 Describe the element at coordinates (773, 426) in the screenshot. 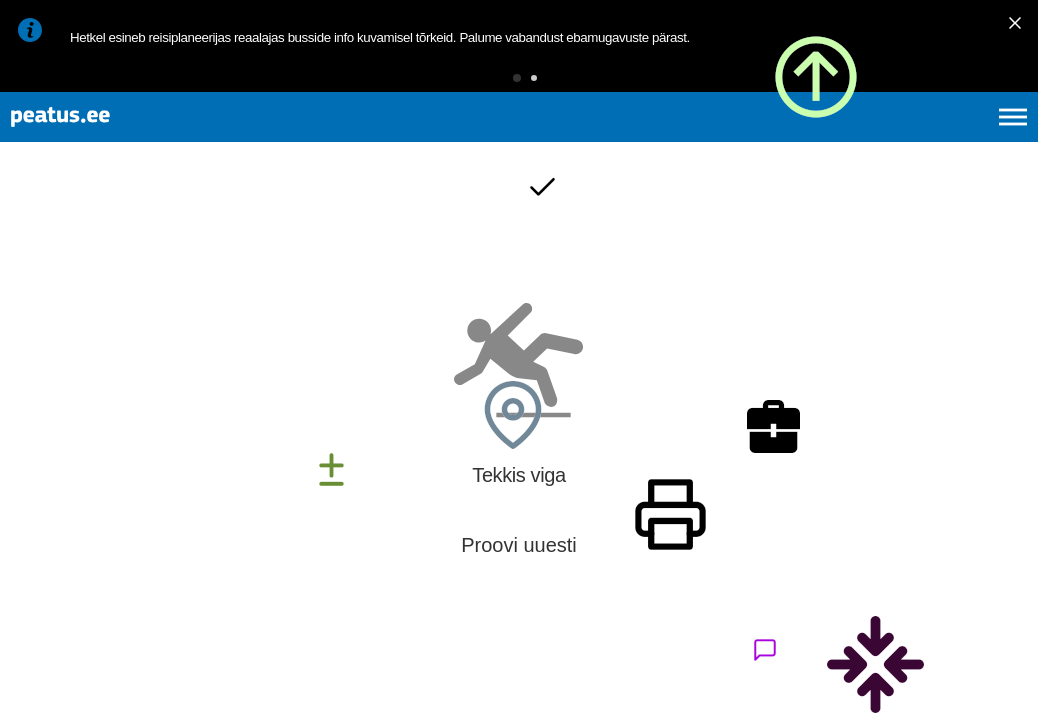

I see `view your portfolio or work samples` at that location.